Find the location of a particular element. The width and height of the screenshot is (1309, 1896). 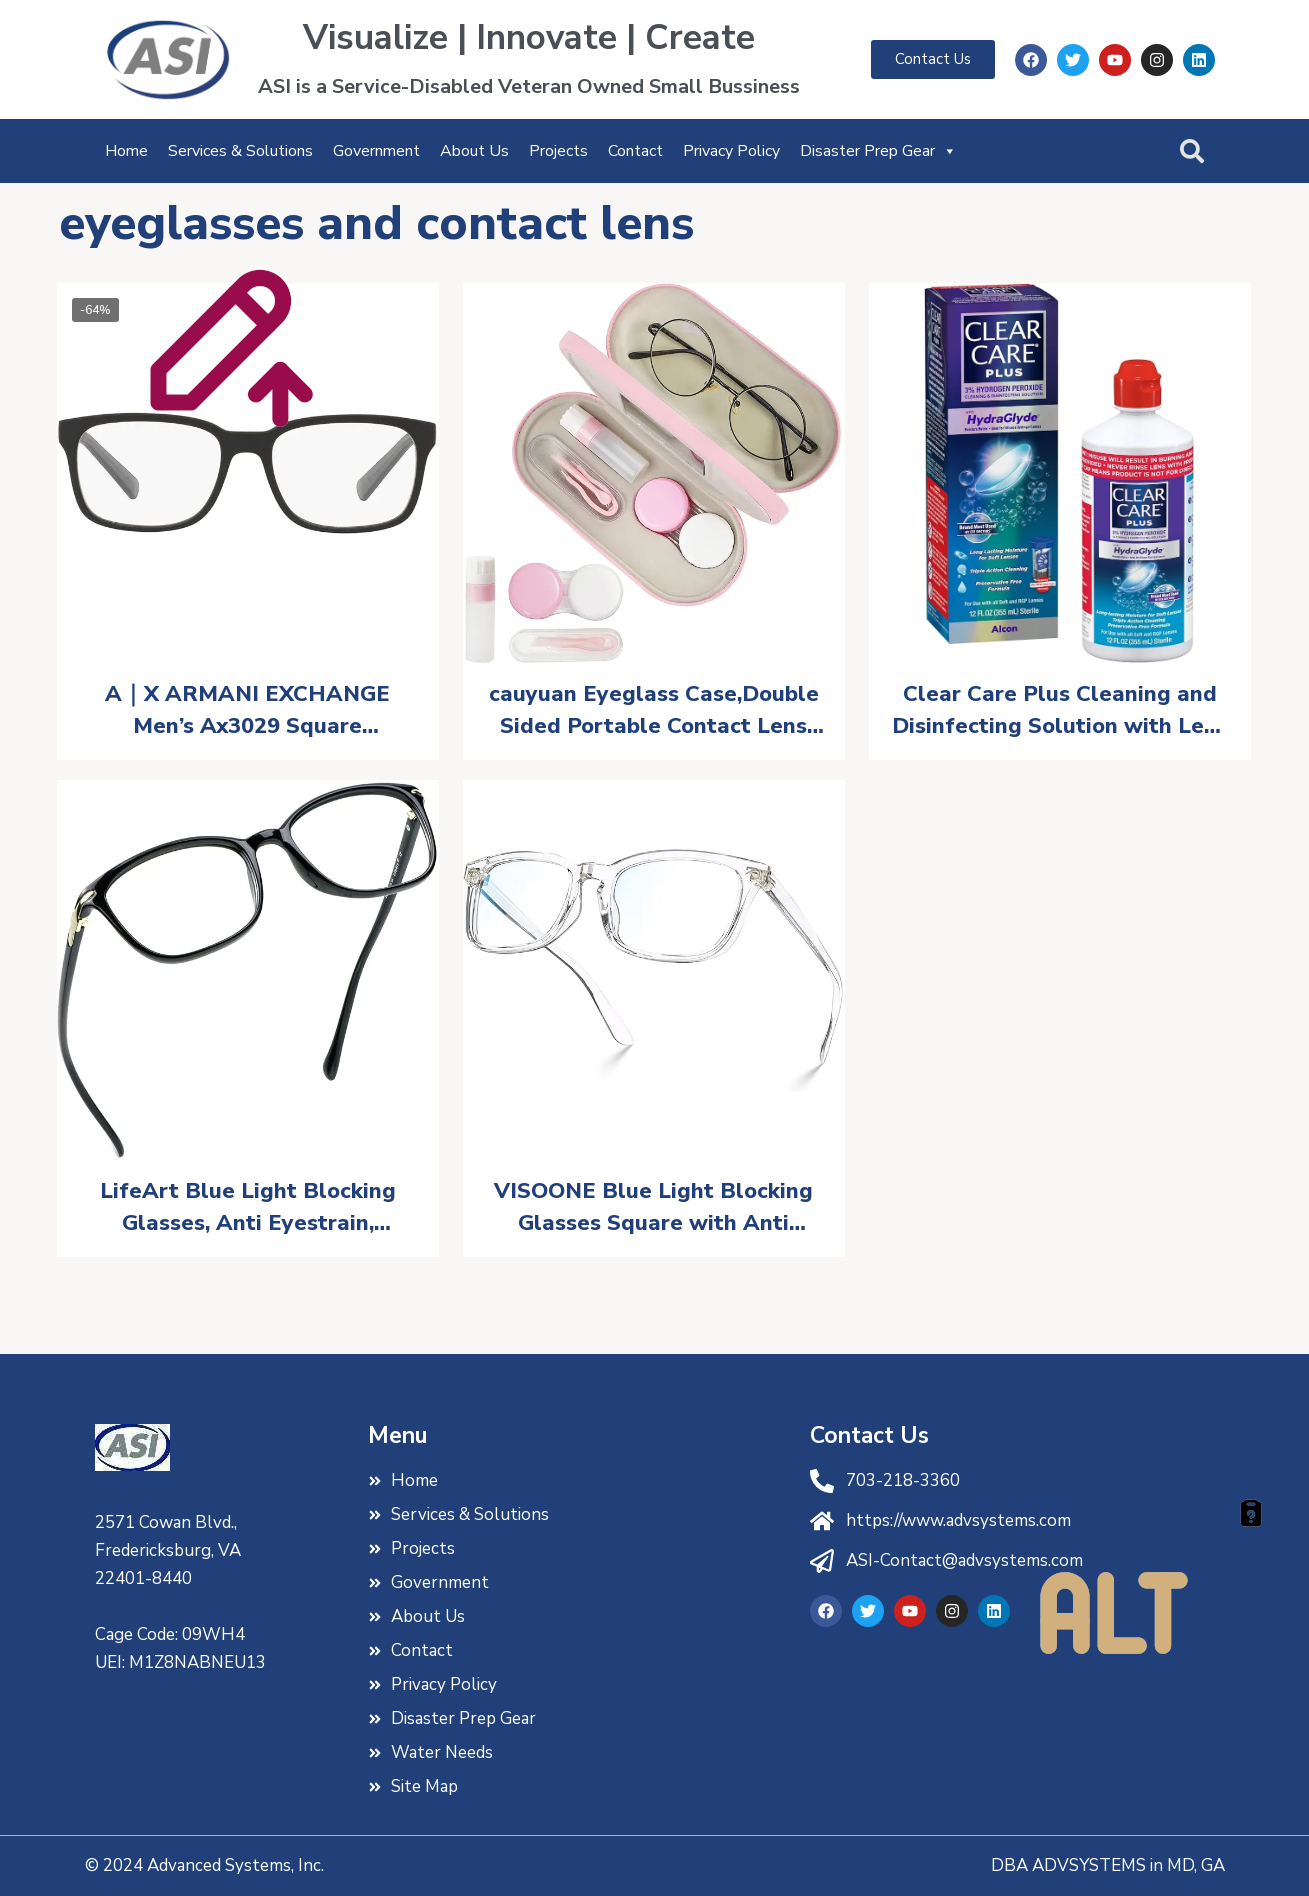

keyboard alt key indicator is located at coordinates (1114, 1613).